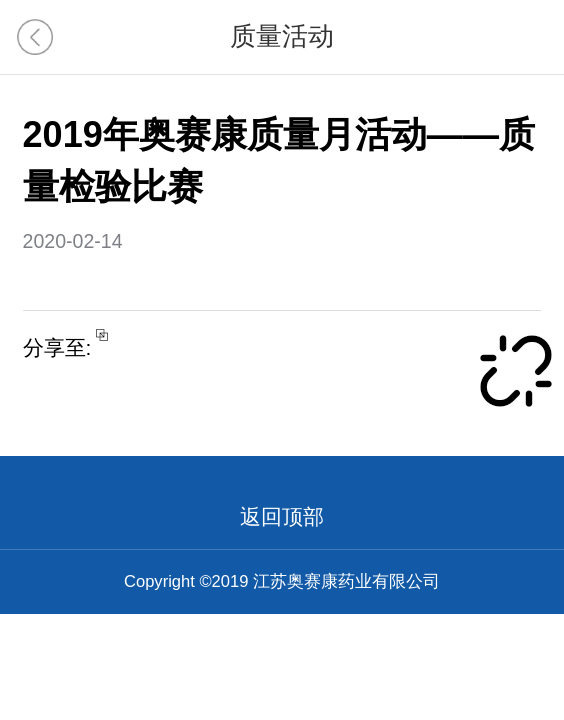 This screenshot has height=720, width=564. I want to click on merge or intersect selected layers, so click(102, 335).